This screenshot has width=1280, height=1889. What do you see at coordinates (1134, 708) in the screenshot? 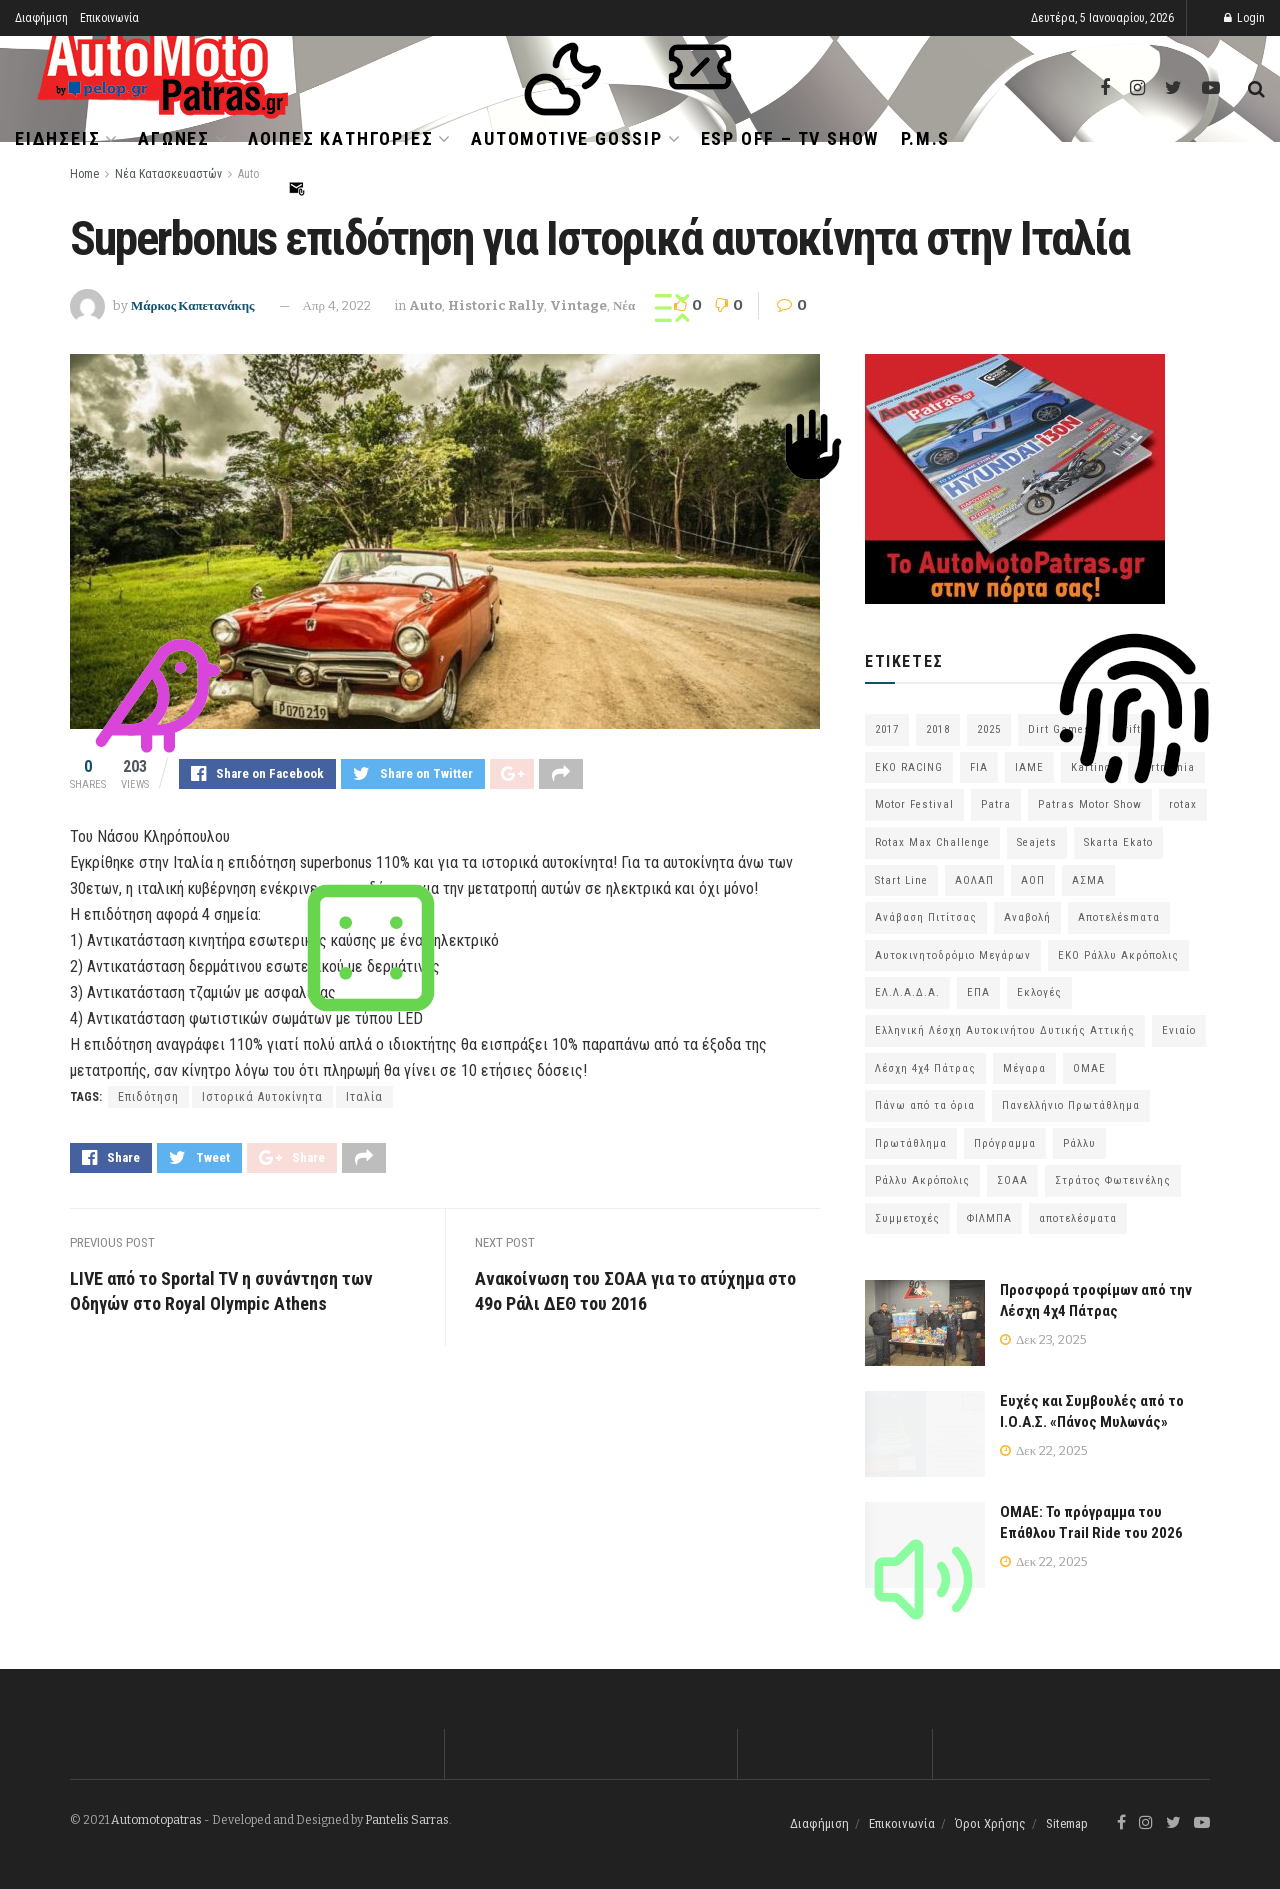
I see `enable fingerprint authentication` at bounding box center [1134, 708].